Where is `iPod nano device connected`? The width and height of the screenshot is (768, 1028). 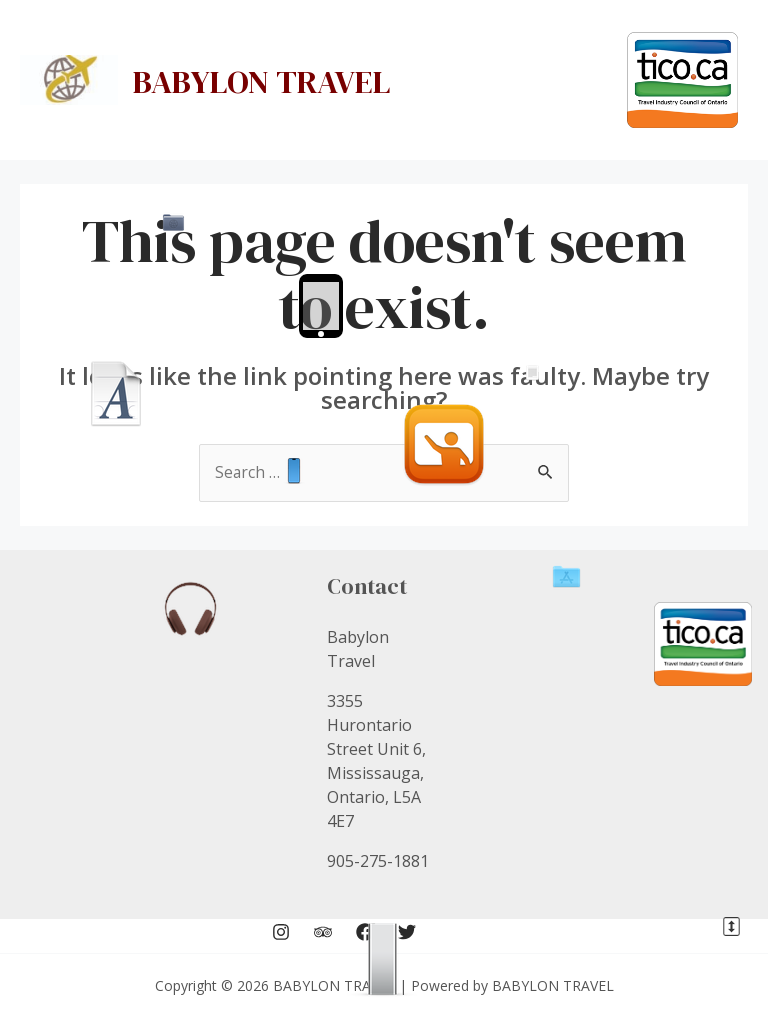
iPod nano device connected is located at coordinates (382, 960).